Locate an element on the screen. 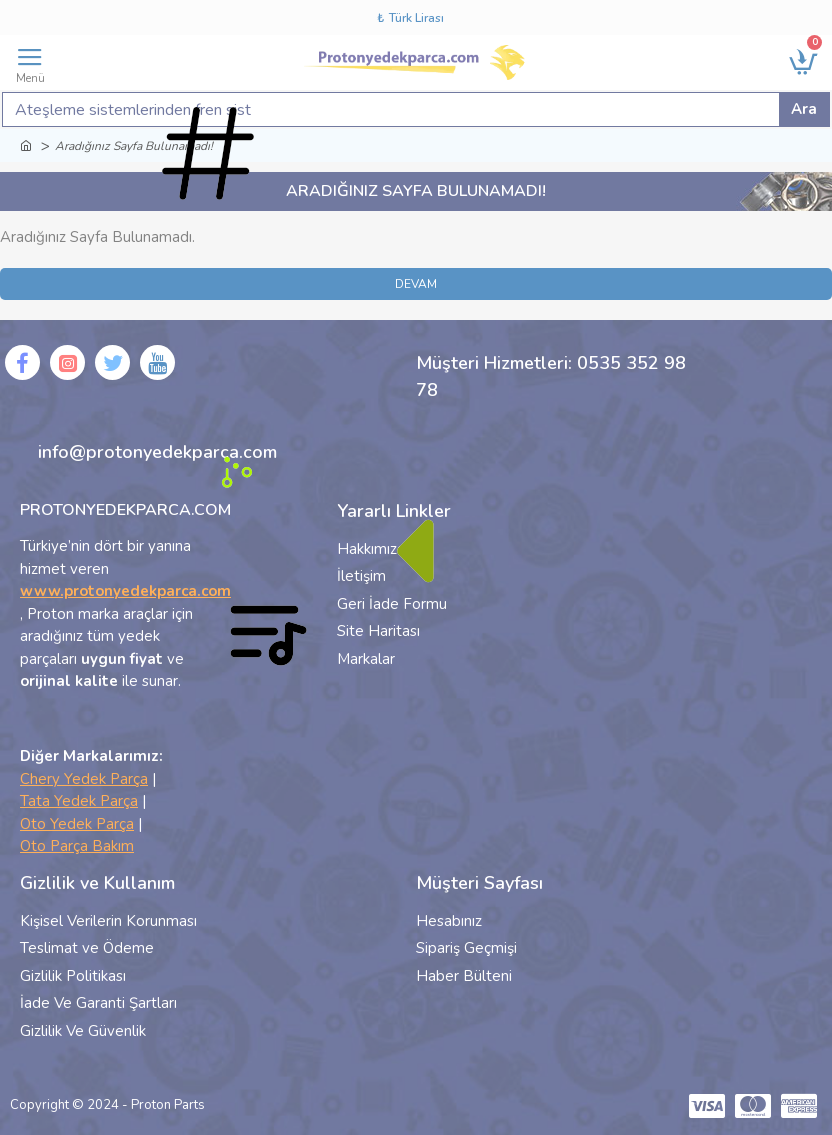 The width and height of the screenshot is (832, 1135). go back to the previous screen is located at coordinates (418, 551).